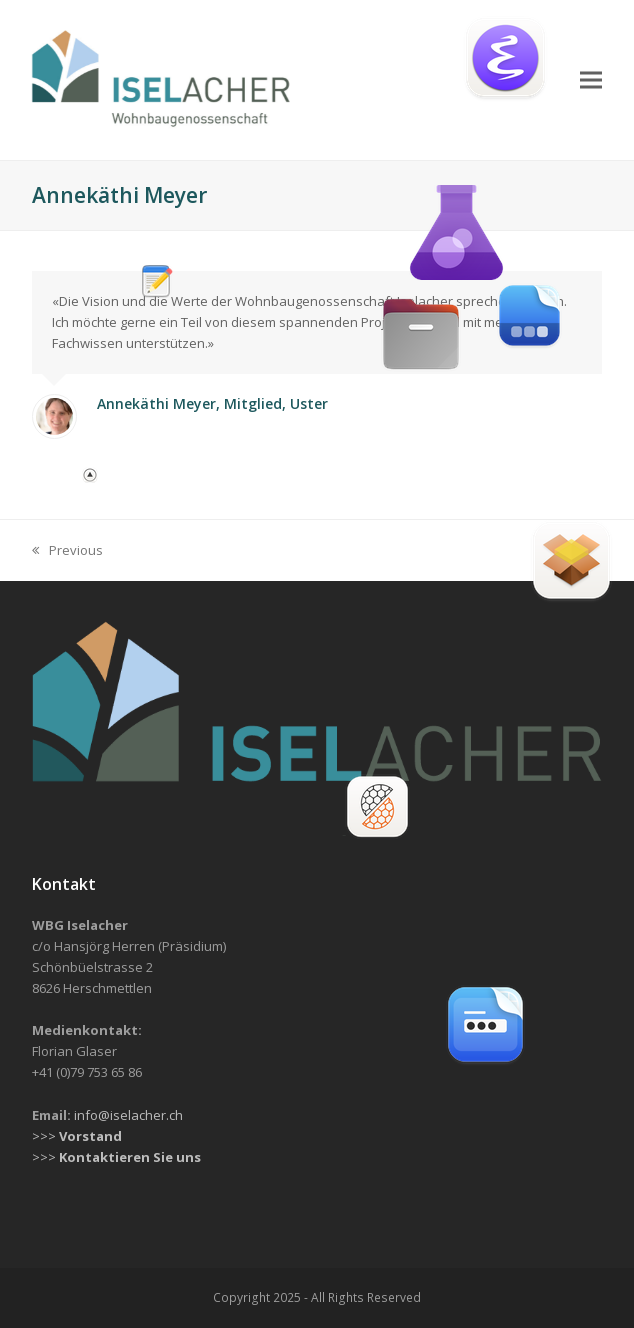 This screenshot has height=1328, width=634. Describe the element at coordinates (377, 806) in the screenshot. I see `open Prusa GCode Viewer app` at that location.